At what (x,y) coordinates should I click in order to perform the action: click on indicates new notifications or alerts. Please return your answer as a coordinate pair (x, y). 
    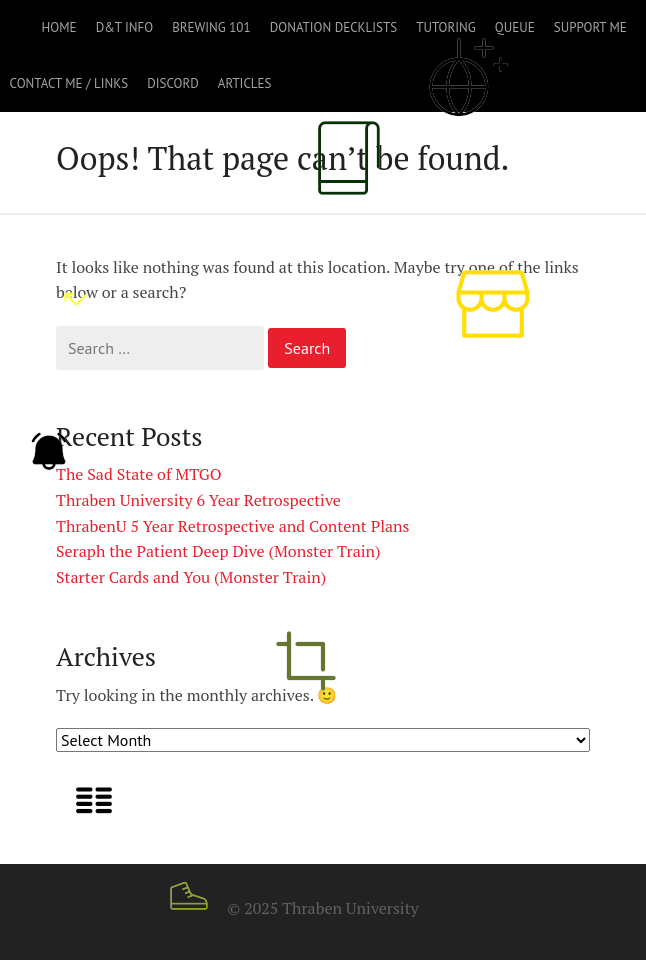
    Looking at the image, I should click on (49, 452).